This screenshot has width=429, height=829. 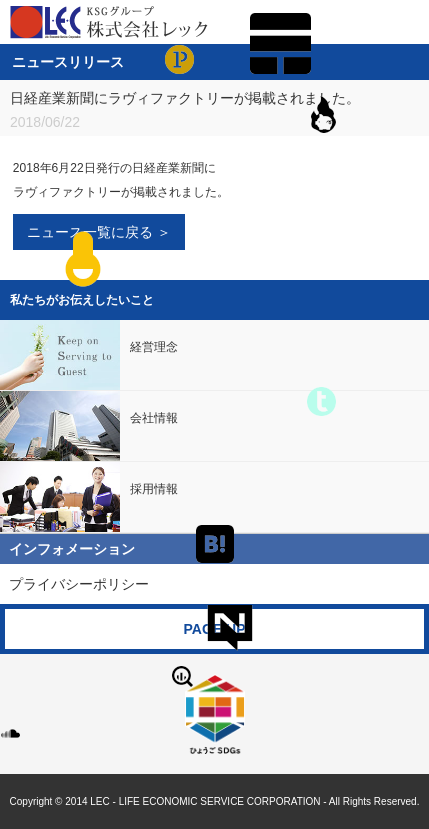 I want to click on indicates low or cold temperature, so click(x=83, y=259).